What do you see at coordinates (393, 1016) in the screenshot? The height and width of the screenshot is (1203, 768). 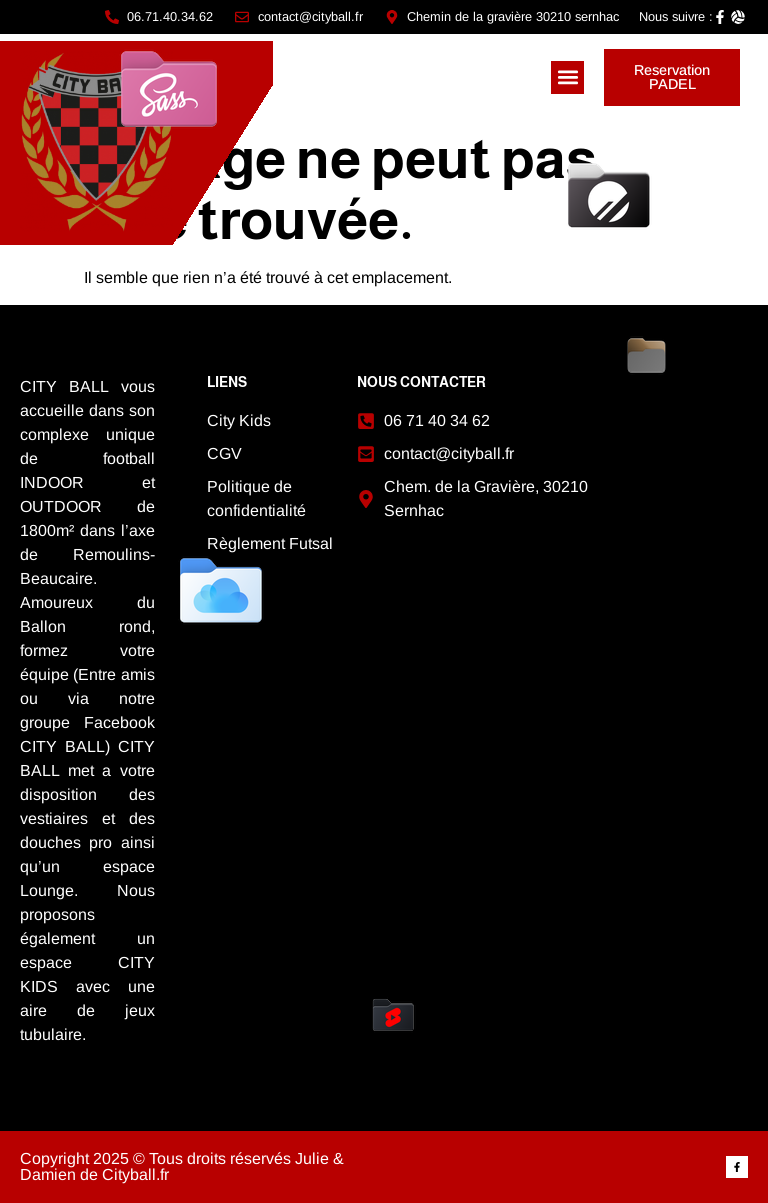 I see `open folder containing youtube shorts downloads` at bounding box center [393, 1016].